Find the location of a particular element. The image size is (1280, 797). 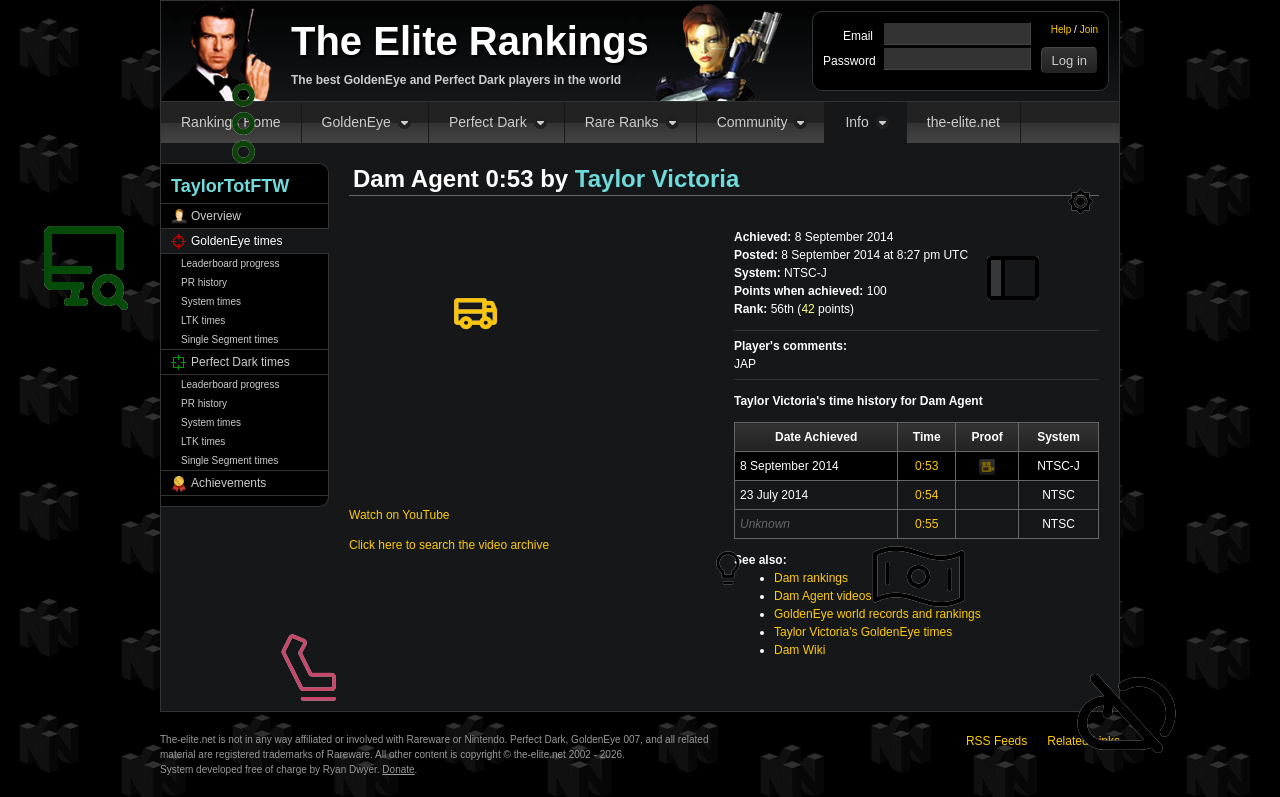

search for connected devices on your network is located at coordinates (84, 266).